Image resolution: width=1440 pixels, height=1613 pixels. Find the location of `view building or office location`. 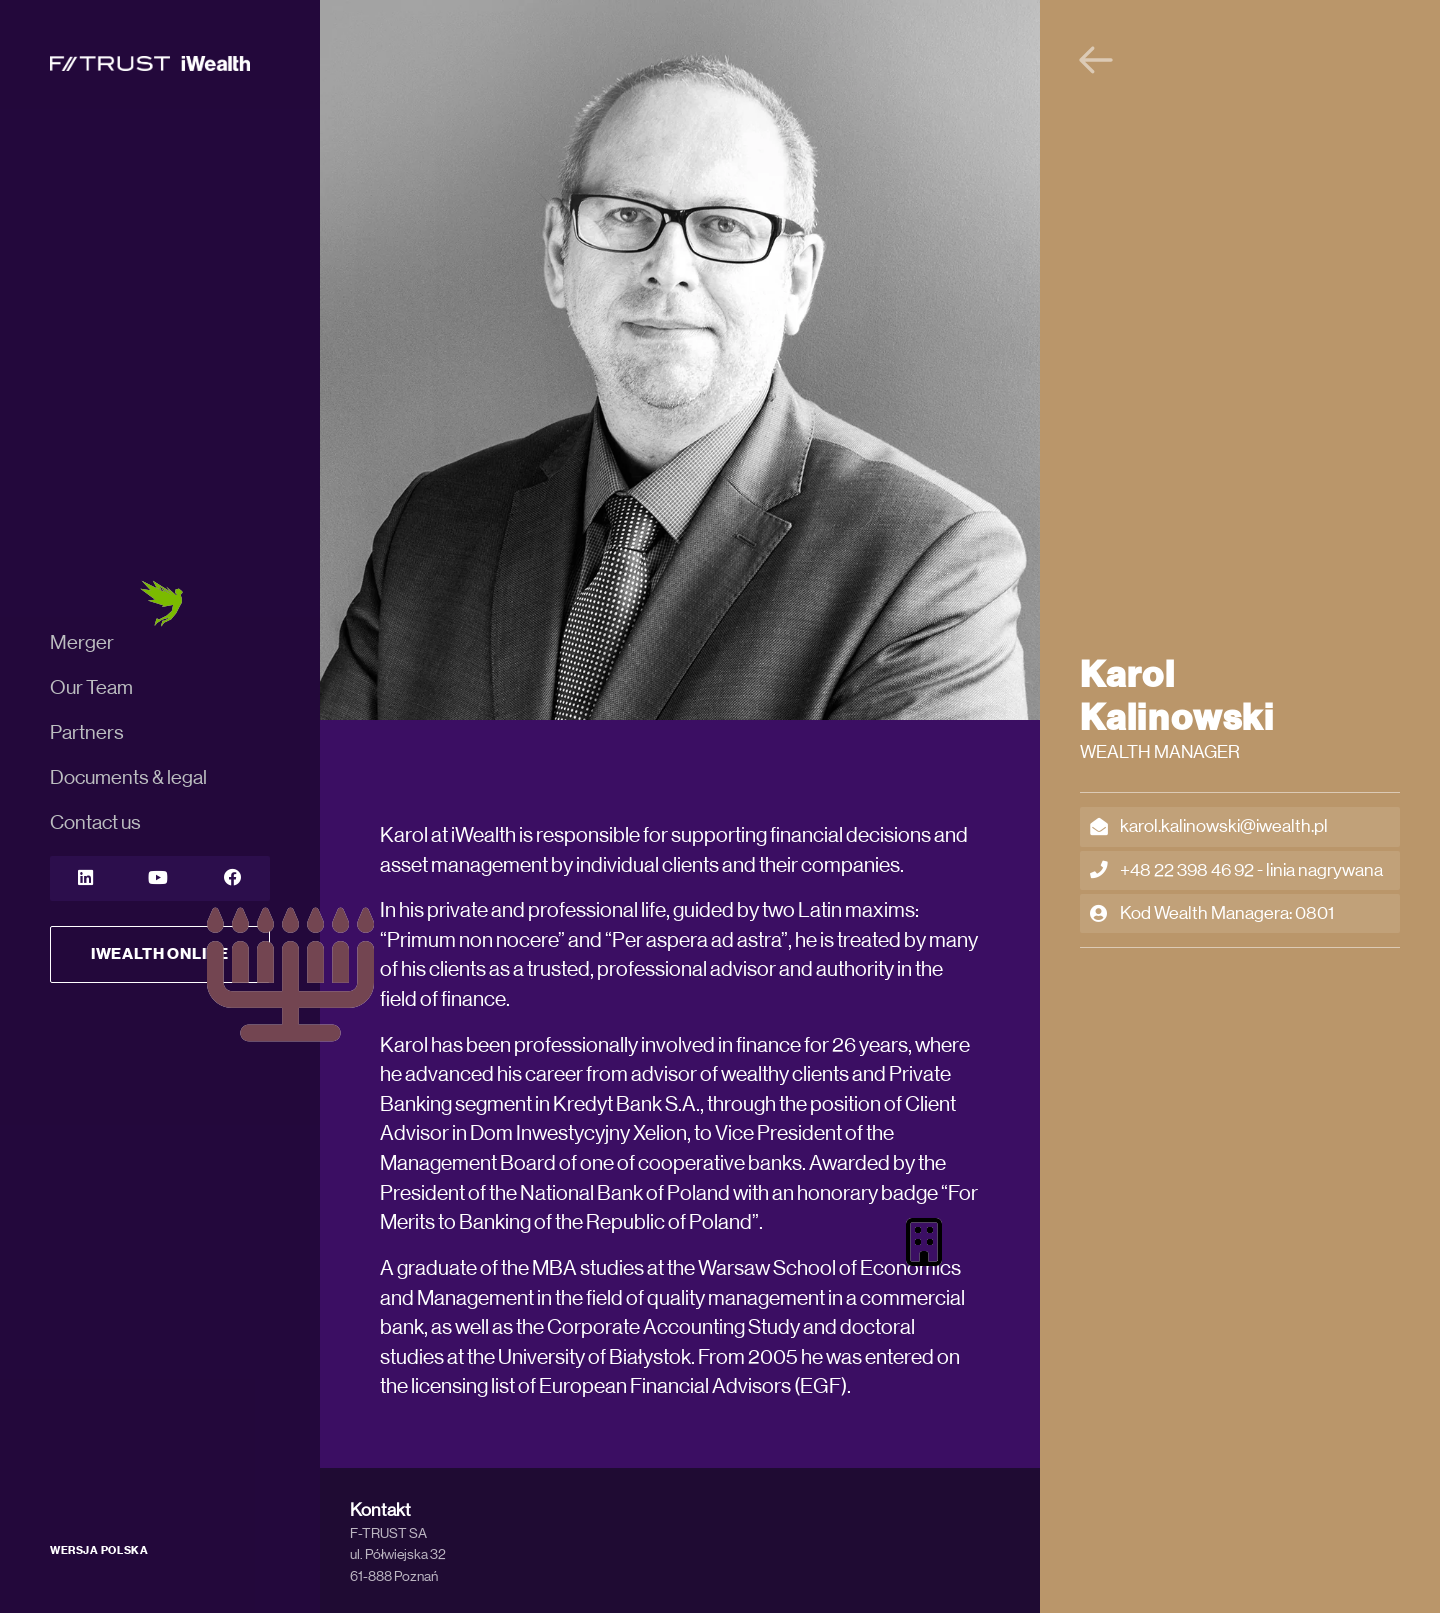

view building or office location is located at coordinates (924, 1242).